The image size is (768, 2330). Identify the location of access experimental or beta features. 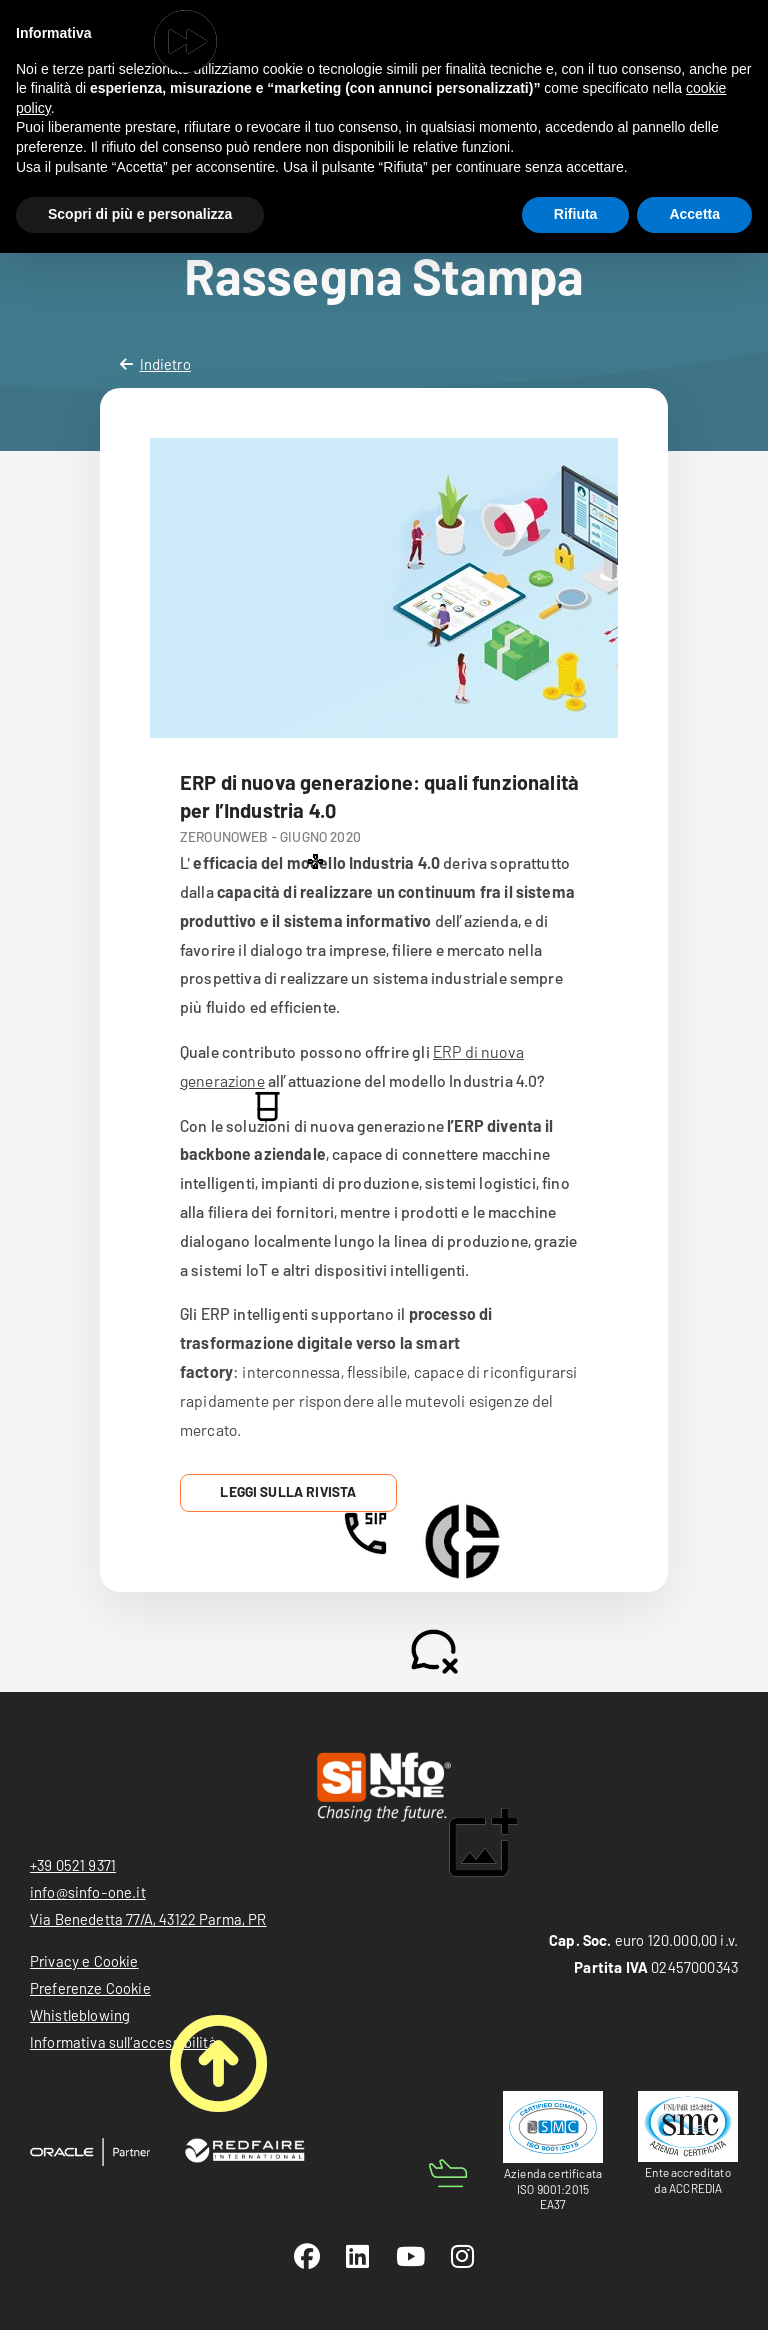
(267, 1106).